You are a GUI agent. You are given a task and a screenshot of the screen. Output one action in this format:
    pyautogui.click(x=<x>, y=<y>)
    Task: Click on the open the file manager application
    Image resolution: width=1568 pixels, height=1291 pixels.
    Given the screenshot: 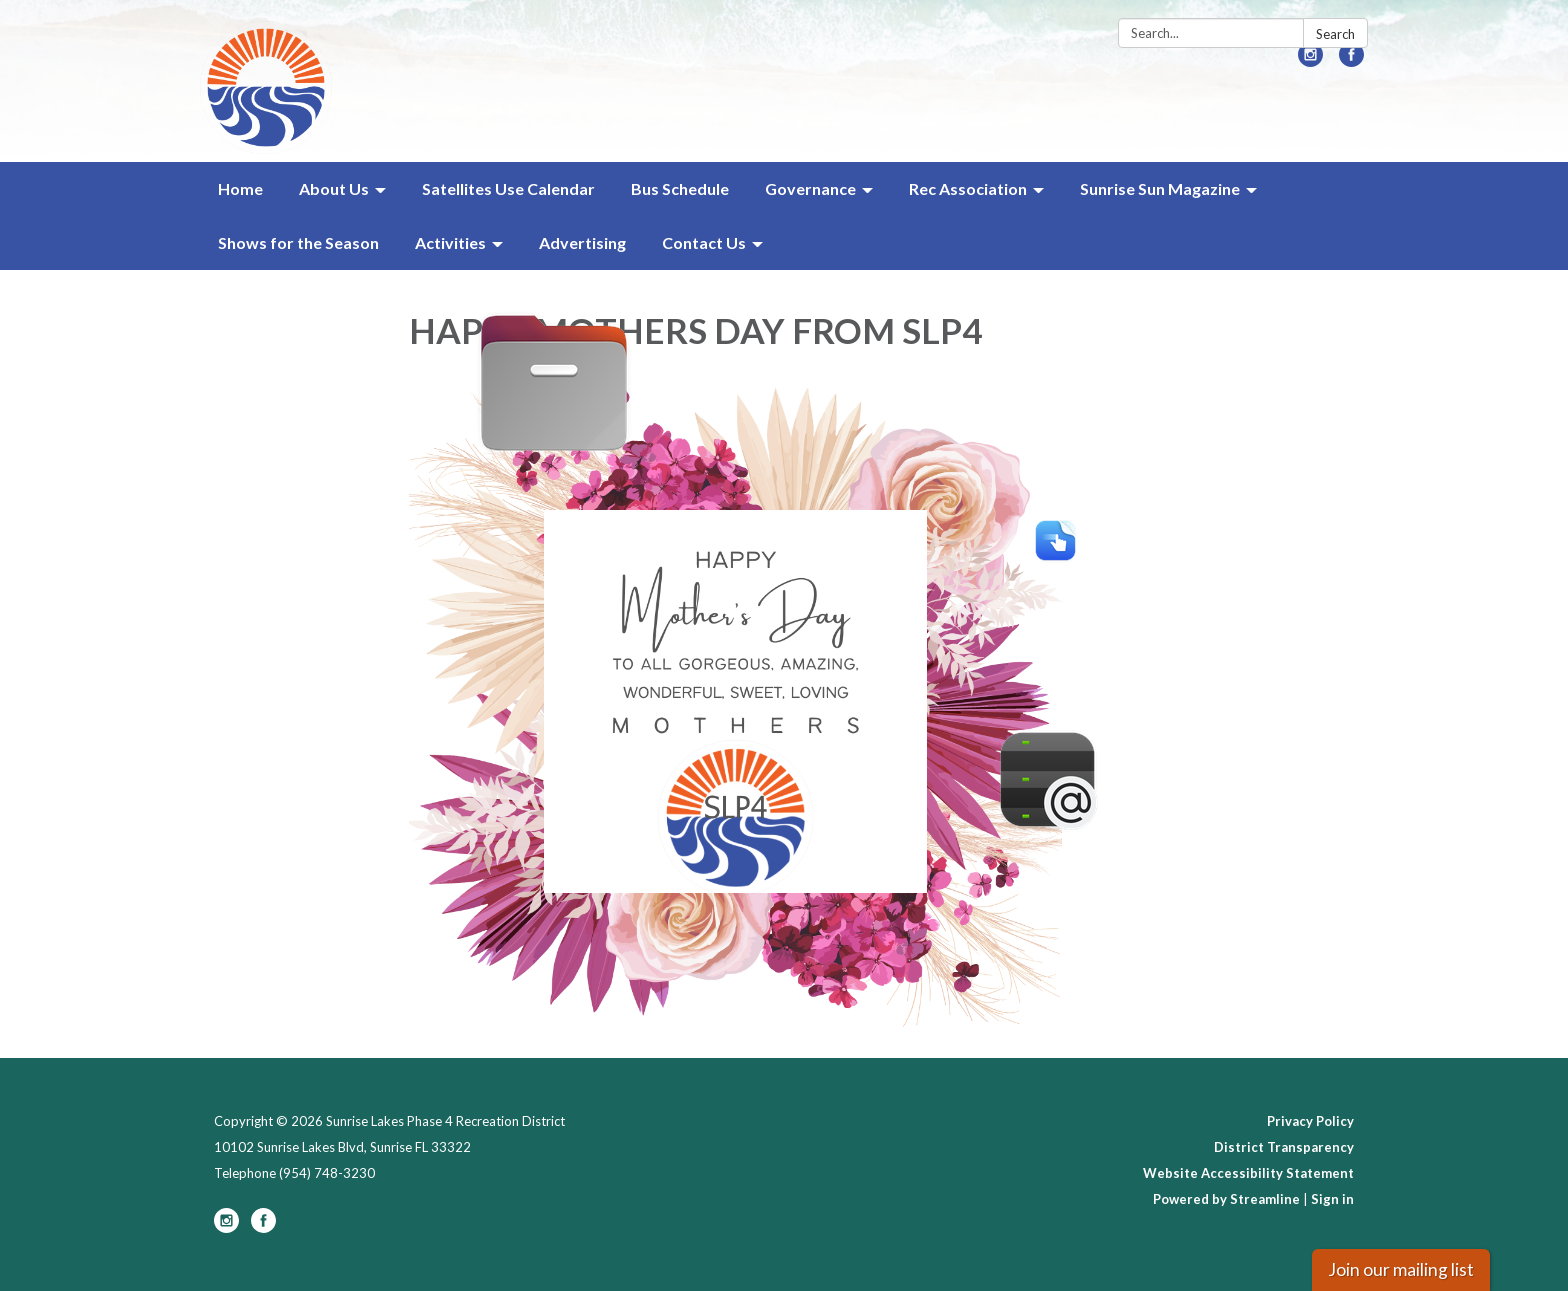 What is the action you would take?
    pyautogui.click(x=554, y=383)
    